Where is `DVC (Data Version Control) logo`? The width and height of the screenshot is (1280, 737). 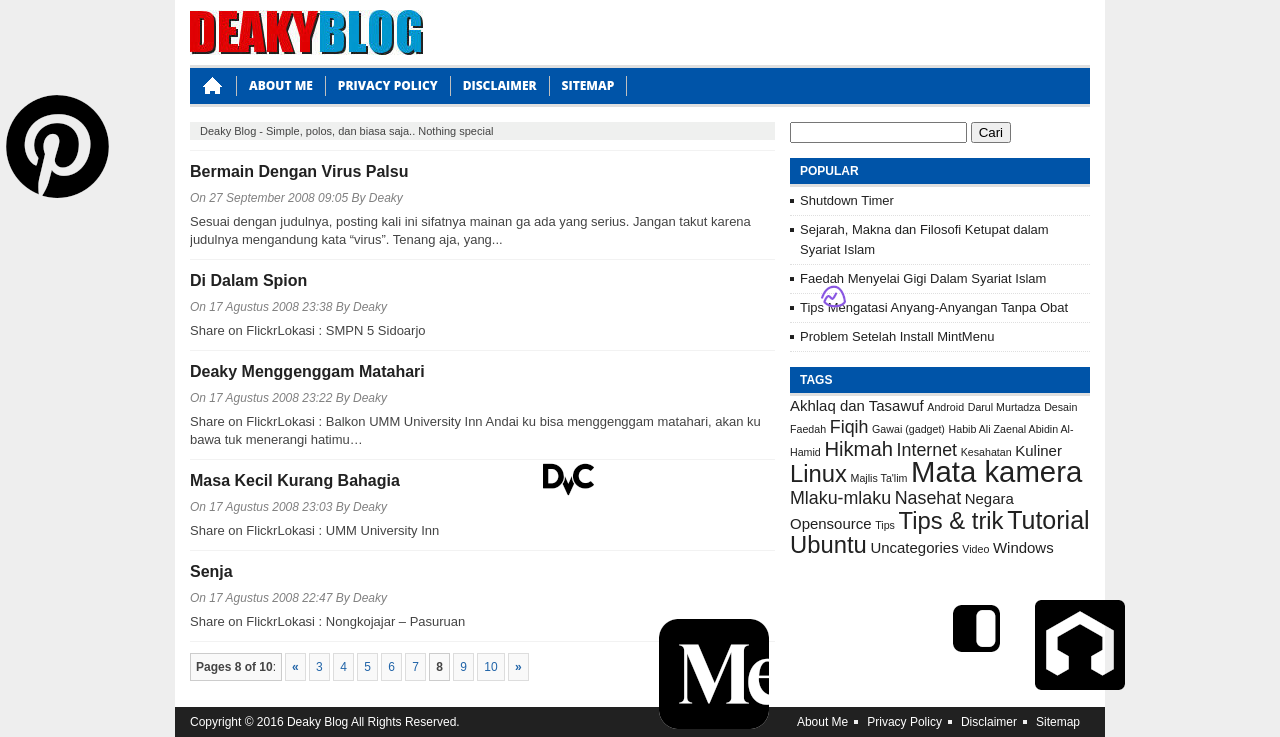
DVC (Data Version Control) logo is located at coordinates (568, 479).